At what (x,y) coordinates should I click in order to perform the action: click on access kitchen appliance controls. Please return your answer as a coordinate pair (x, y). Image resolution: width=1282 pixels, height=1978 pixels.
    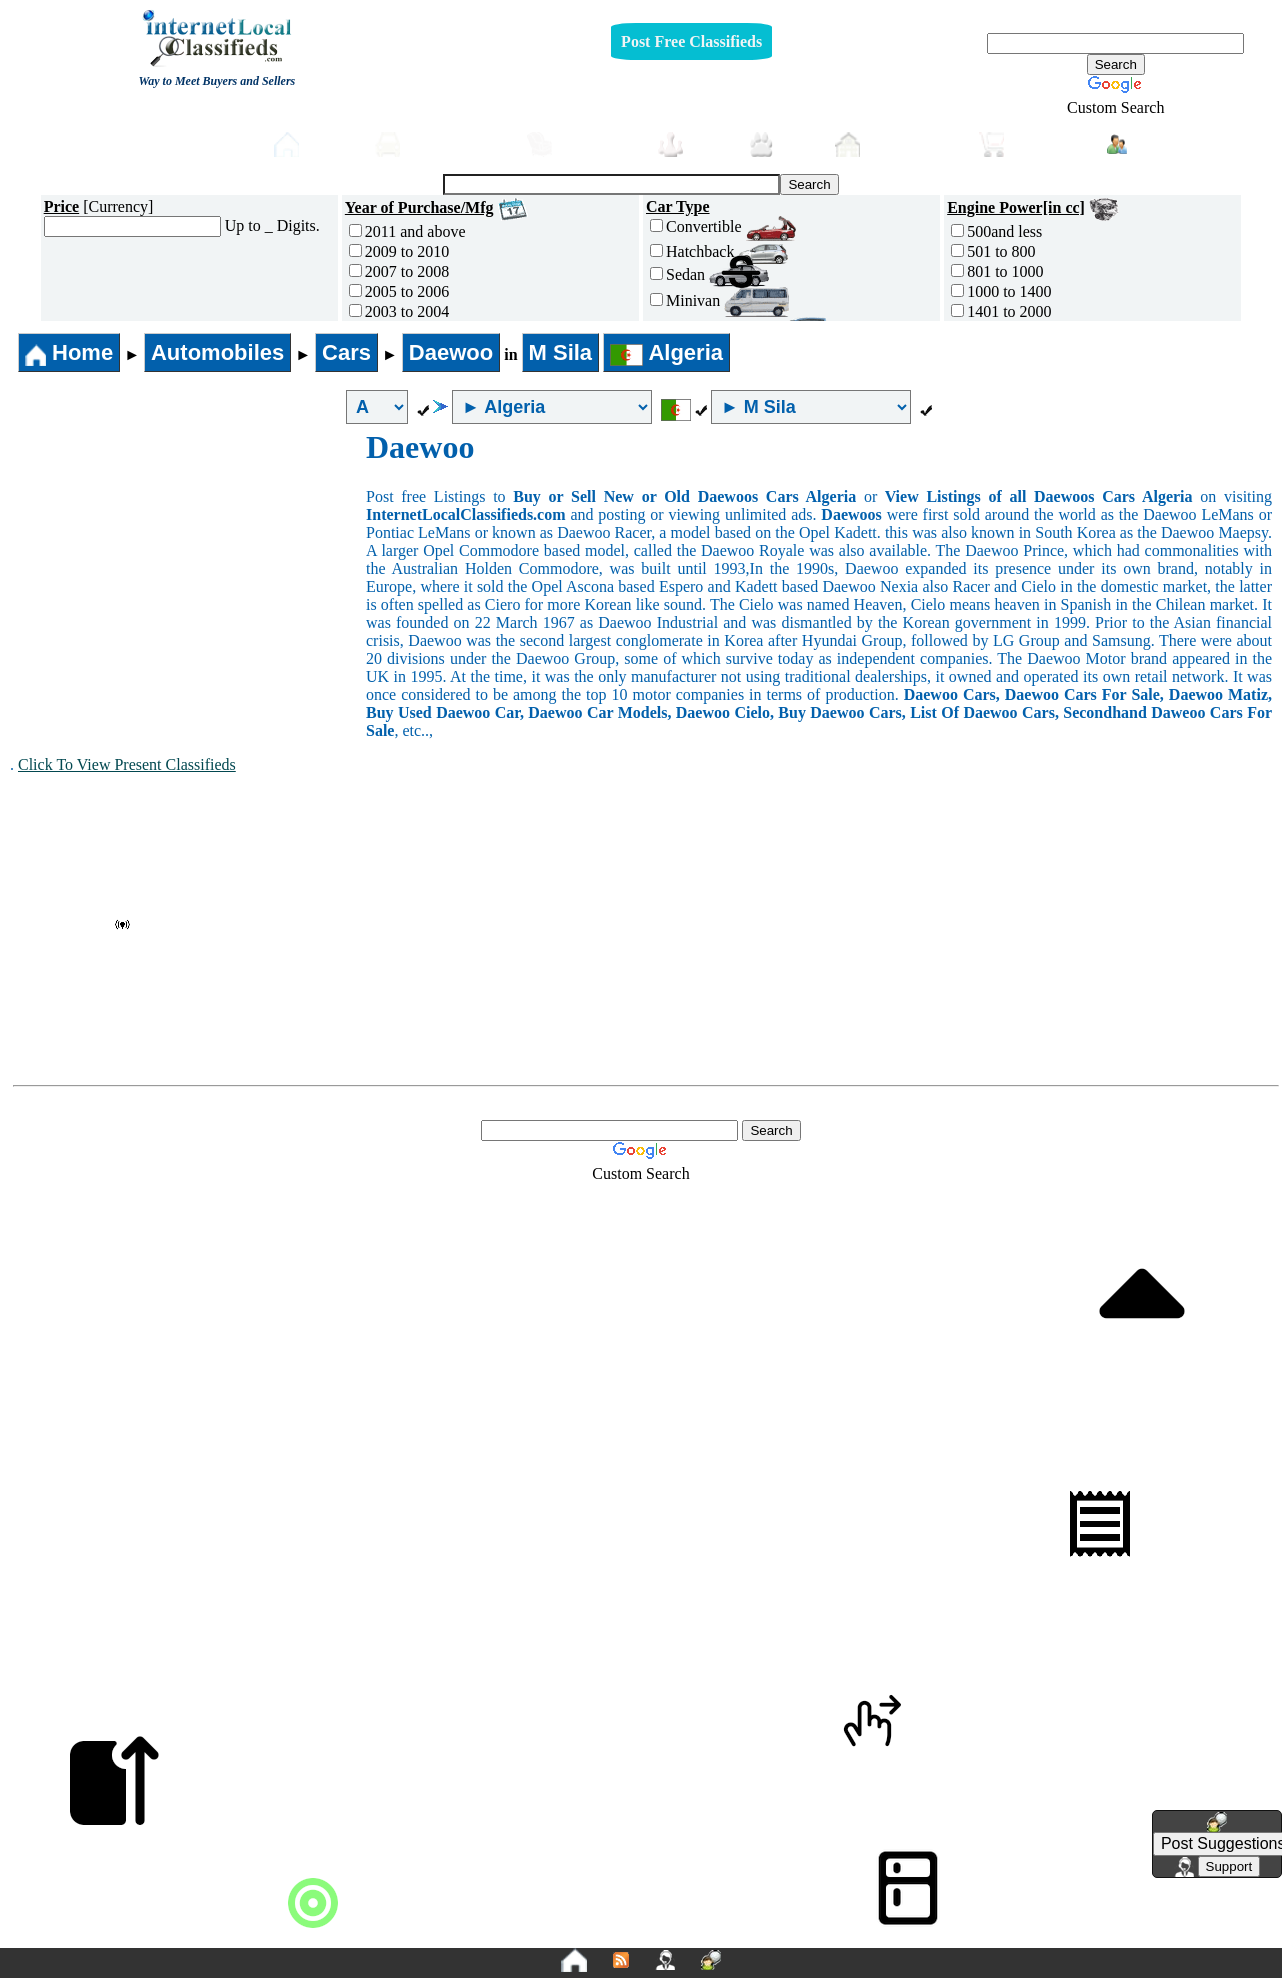
    Looking at the image, I should click on (908, 1888).